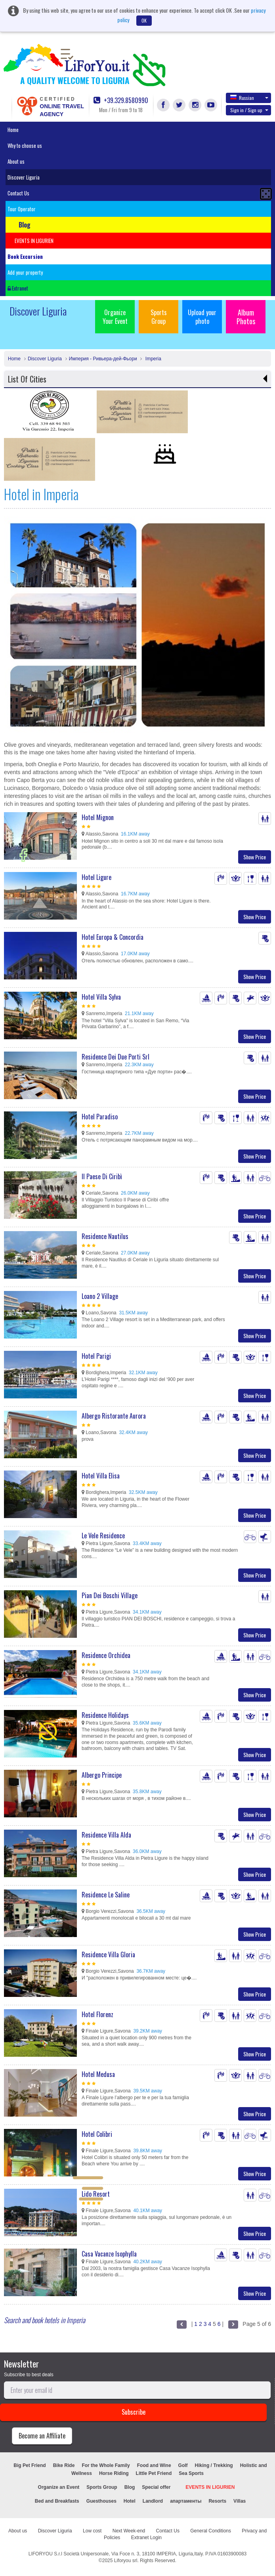 The width and height of the screenshot is (275, 2576). Describe the element at coordinates (48, 1731) in the screenshot. I see `disable browsing history tracking` at that location.